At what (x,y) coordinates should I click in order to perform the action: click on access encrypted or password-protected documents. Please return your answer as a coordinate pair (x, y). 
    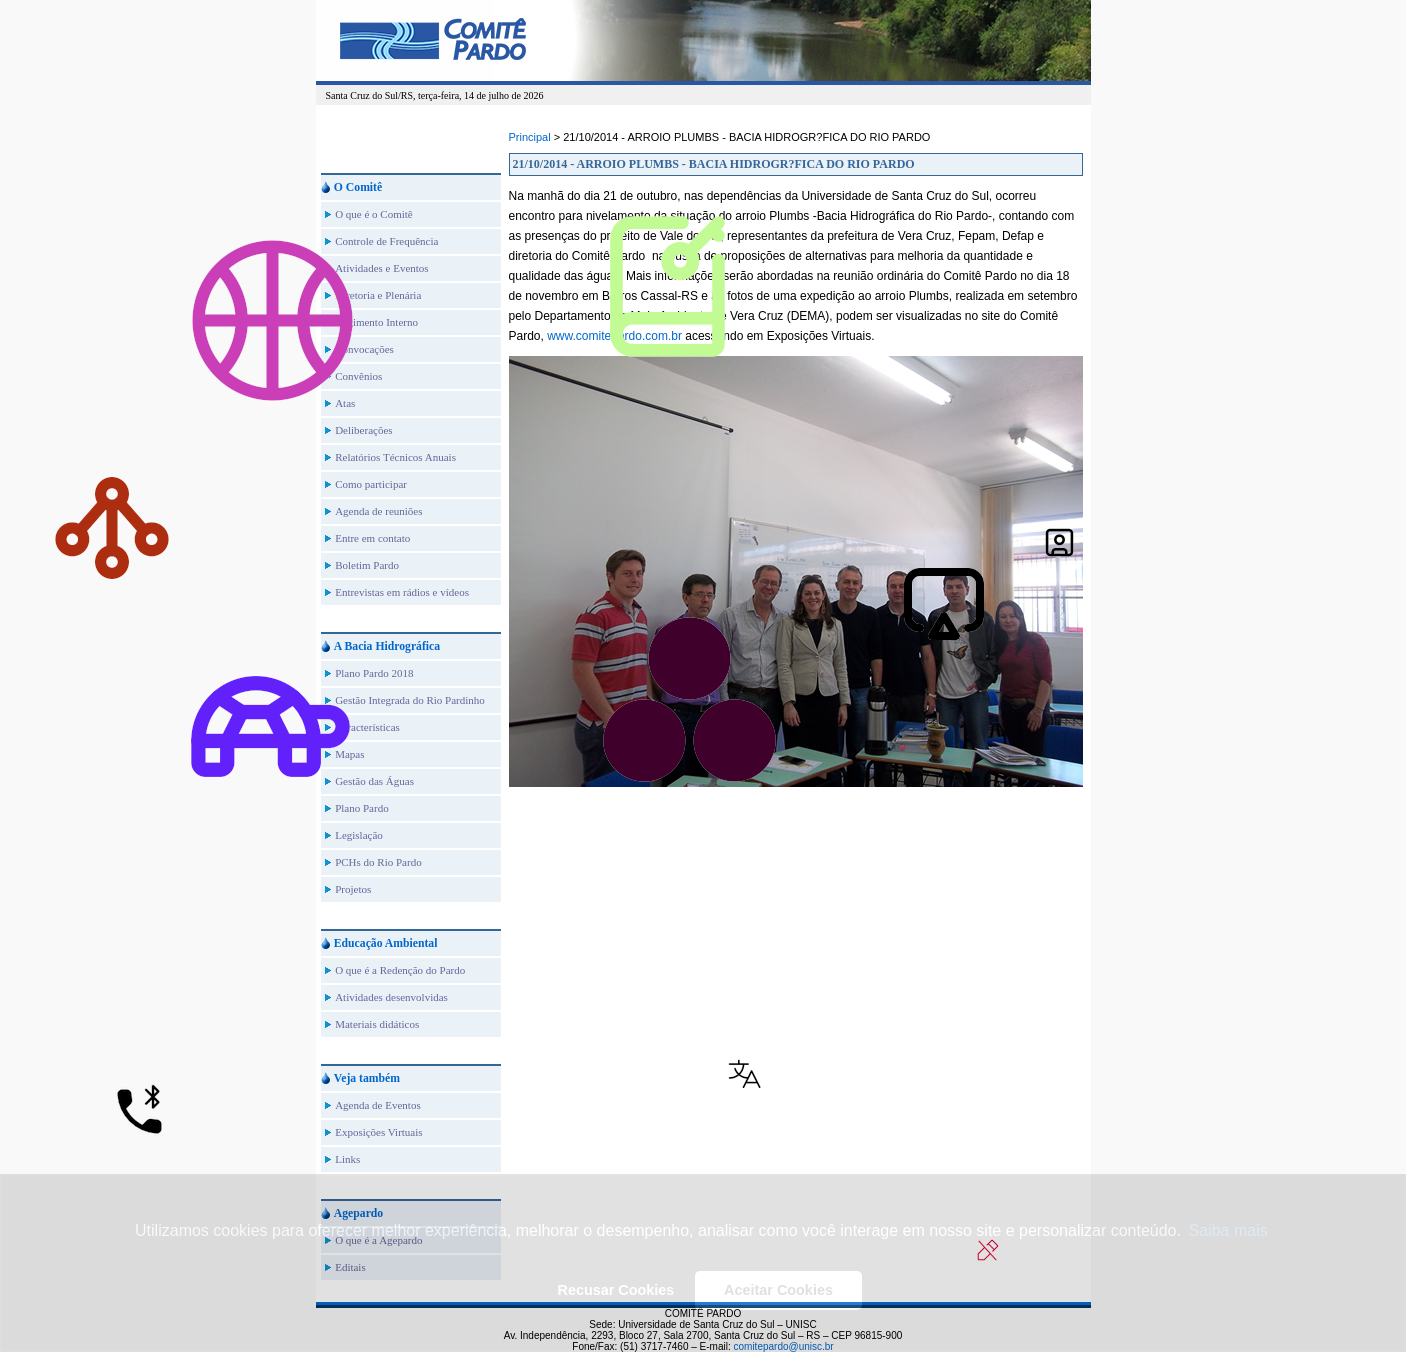
    Looking at the image, I should click on (667, 286).